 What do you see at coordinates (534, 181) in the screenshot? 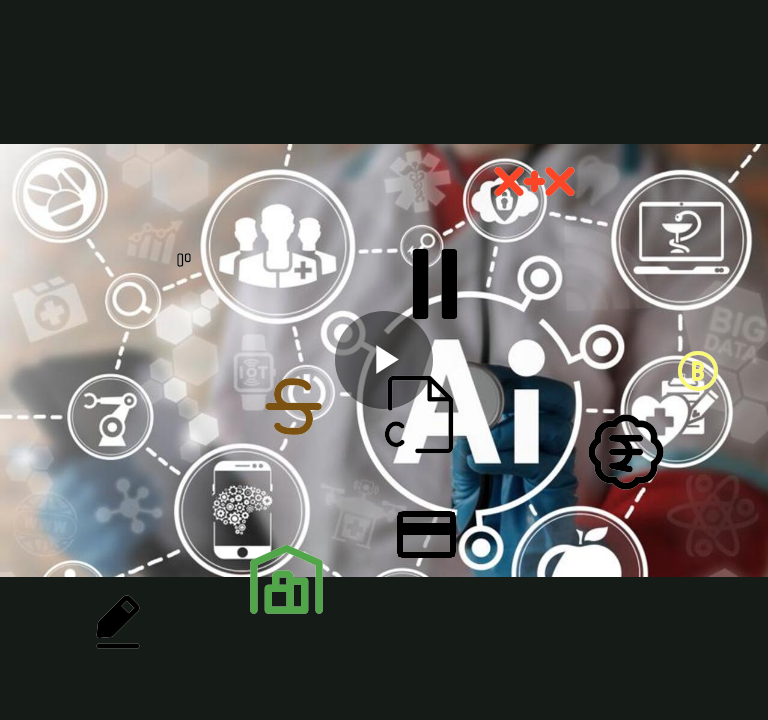
I see `mathematical expression or formula input` at bounding box center [534, 181].